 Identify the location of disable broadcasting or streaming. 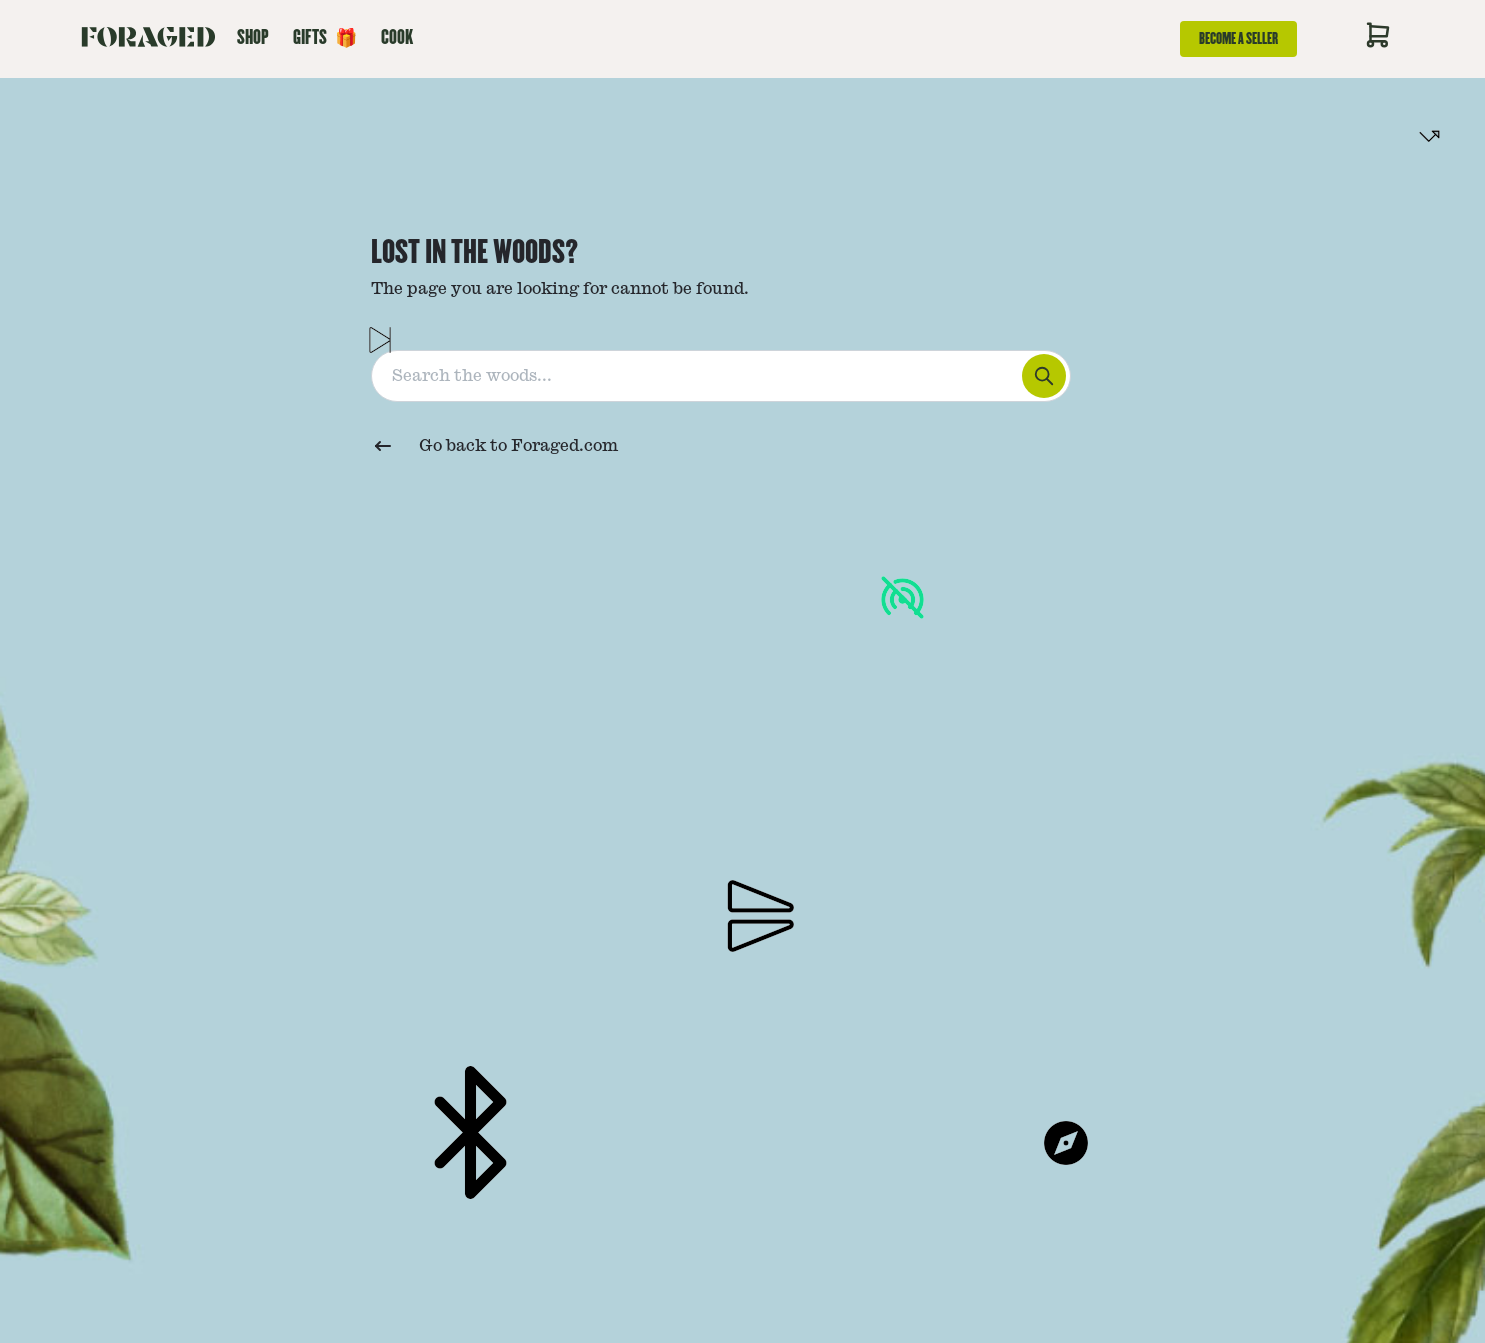
(902, 597).